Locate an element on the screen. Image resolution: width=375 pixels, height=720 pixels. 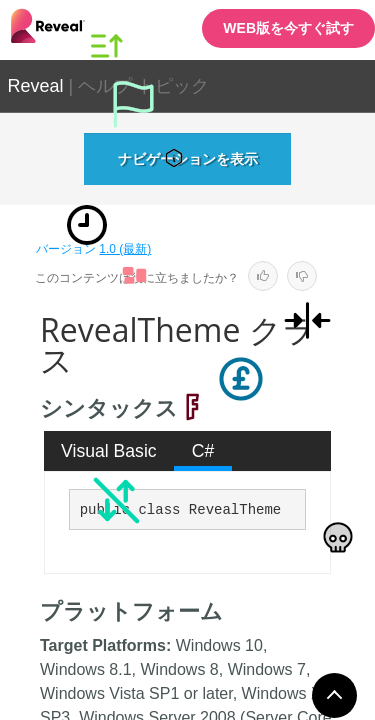
view additional information or details is located at coordinates (174, 158).